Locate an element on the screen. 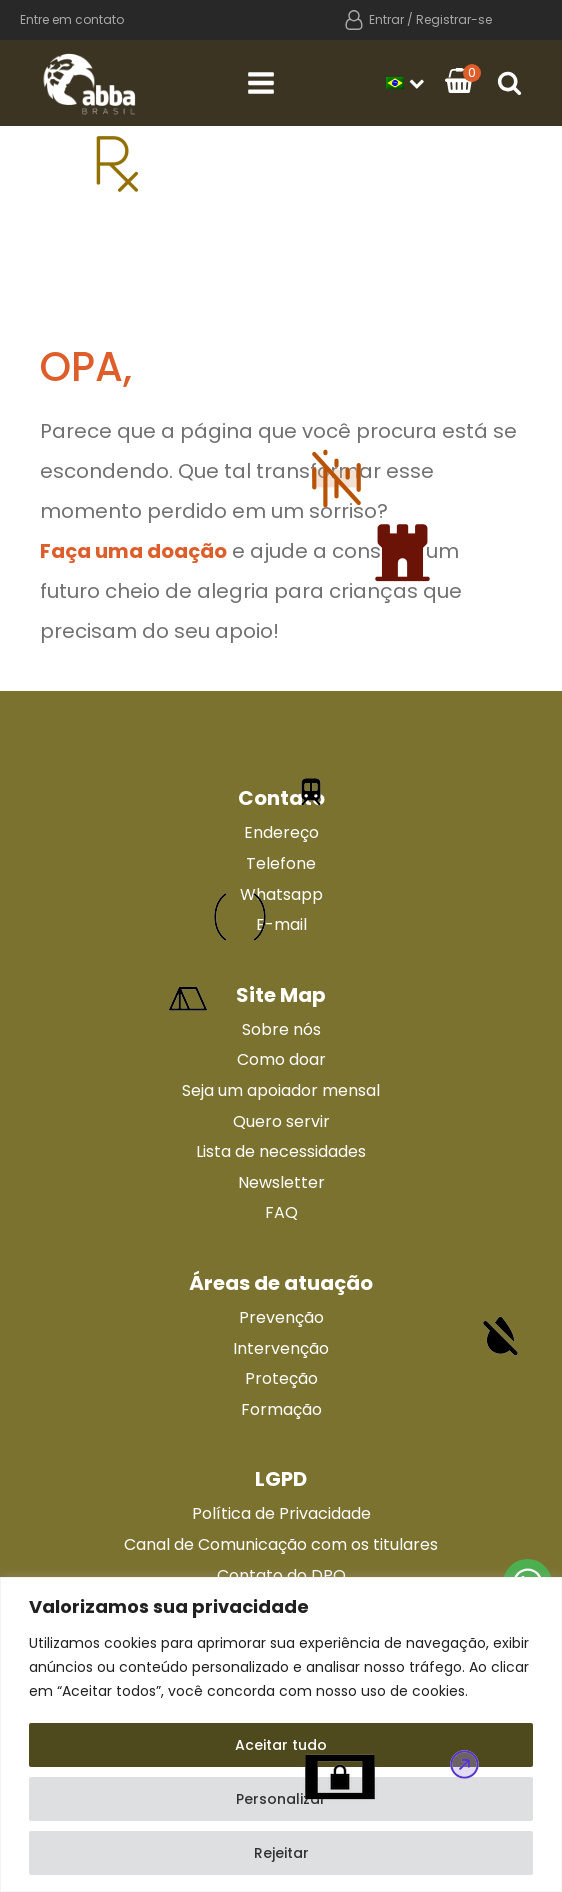 The height and width of the screenshot is (1892, 562). view camping or outdoor locations is located at coordinates (188, 1000).